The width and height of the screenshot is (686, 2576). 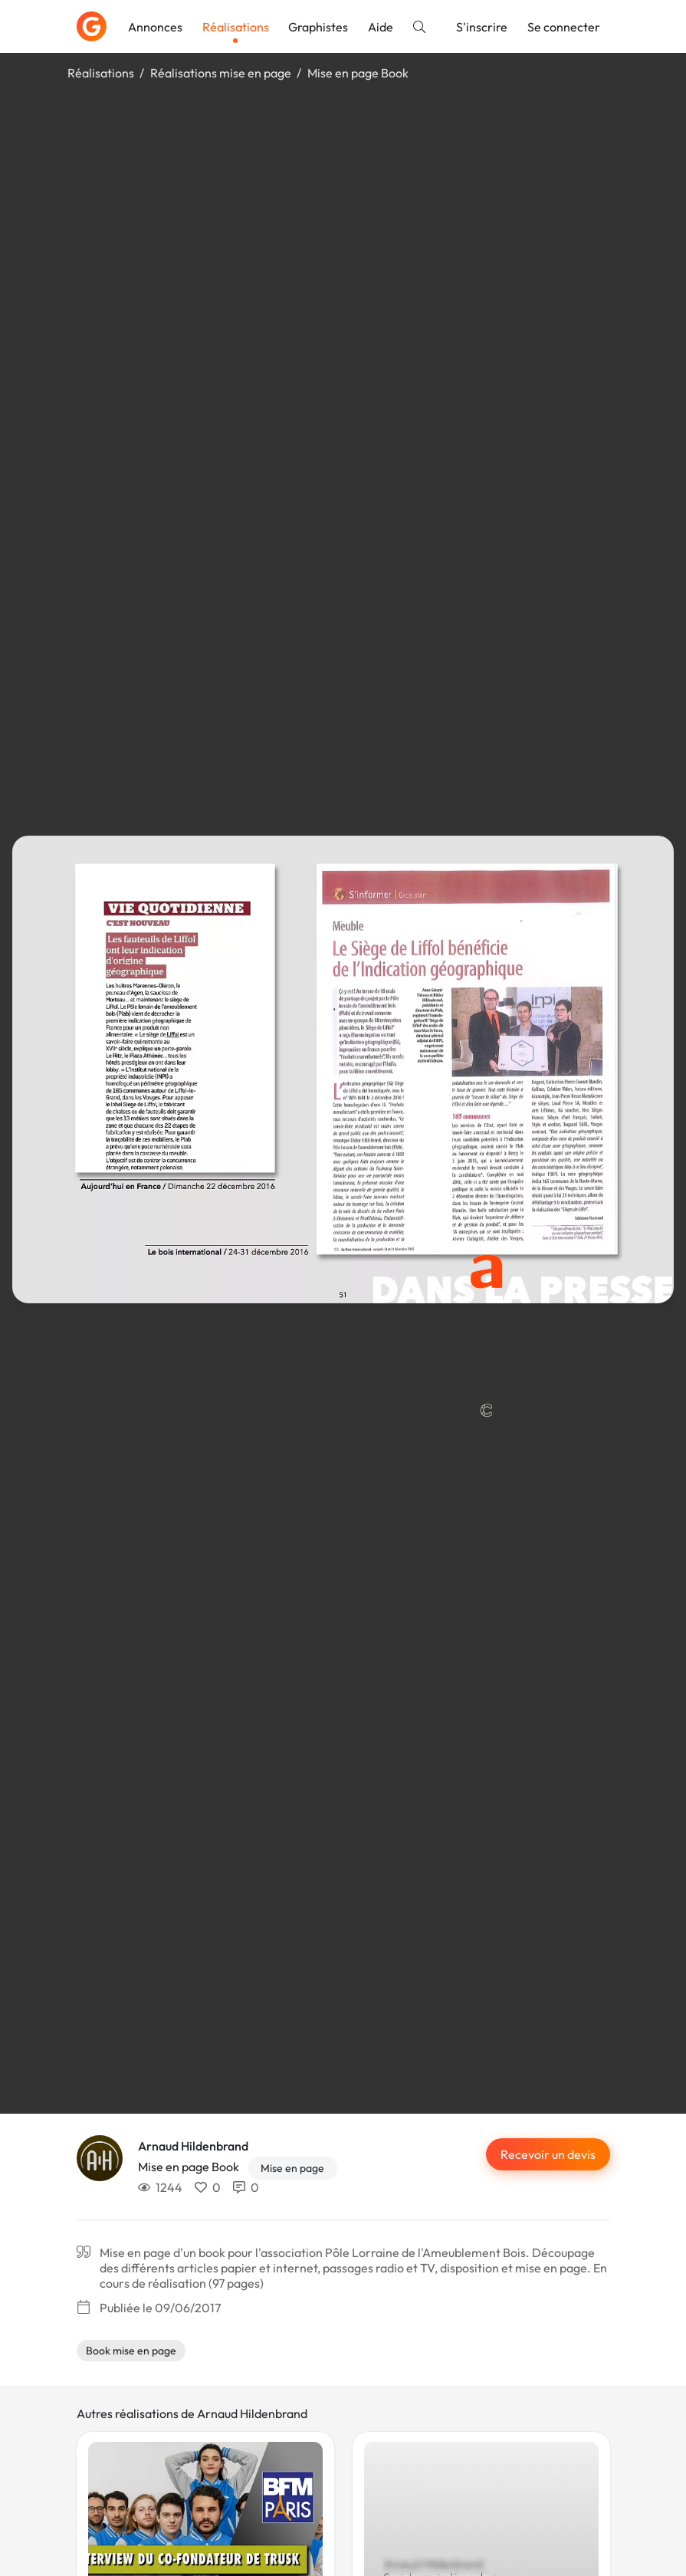 What do you see at coordinates (486, 1410) in the screenshot?
I see `link to Contentful CMS platform` at bounding box center [486, 1410].